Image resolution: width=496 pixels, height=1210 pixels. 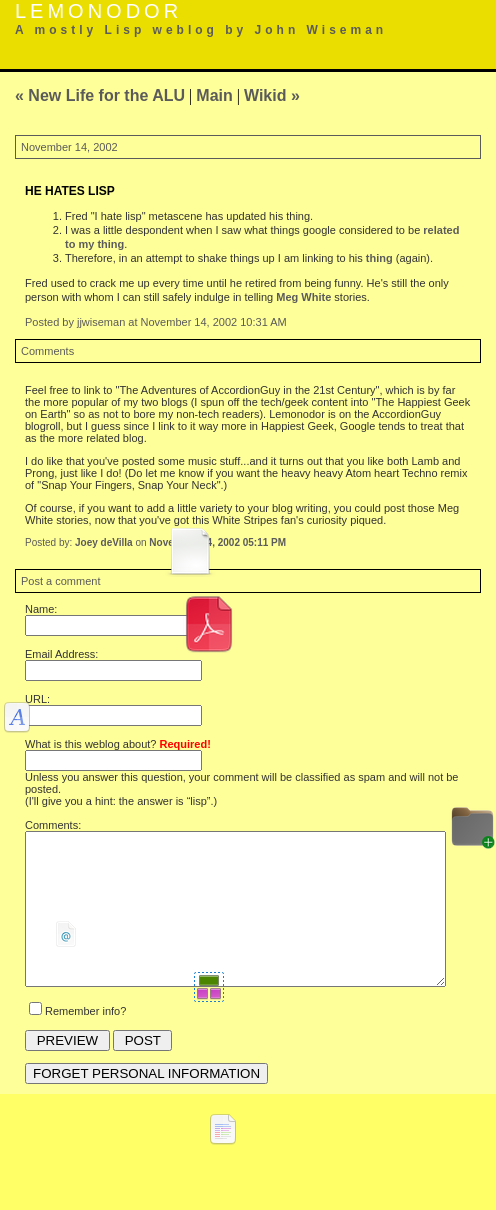 I want to click on create a new folder, so click(x=472, y=826).